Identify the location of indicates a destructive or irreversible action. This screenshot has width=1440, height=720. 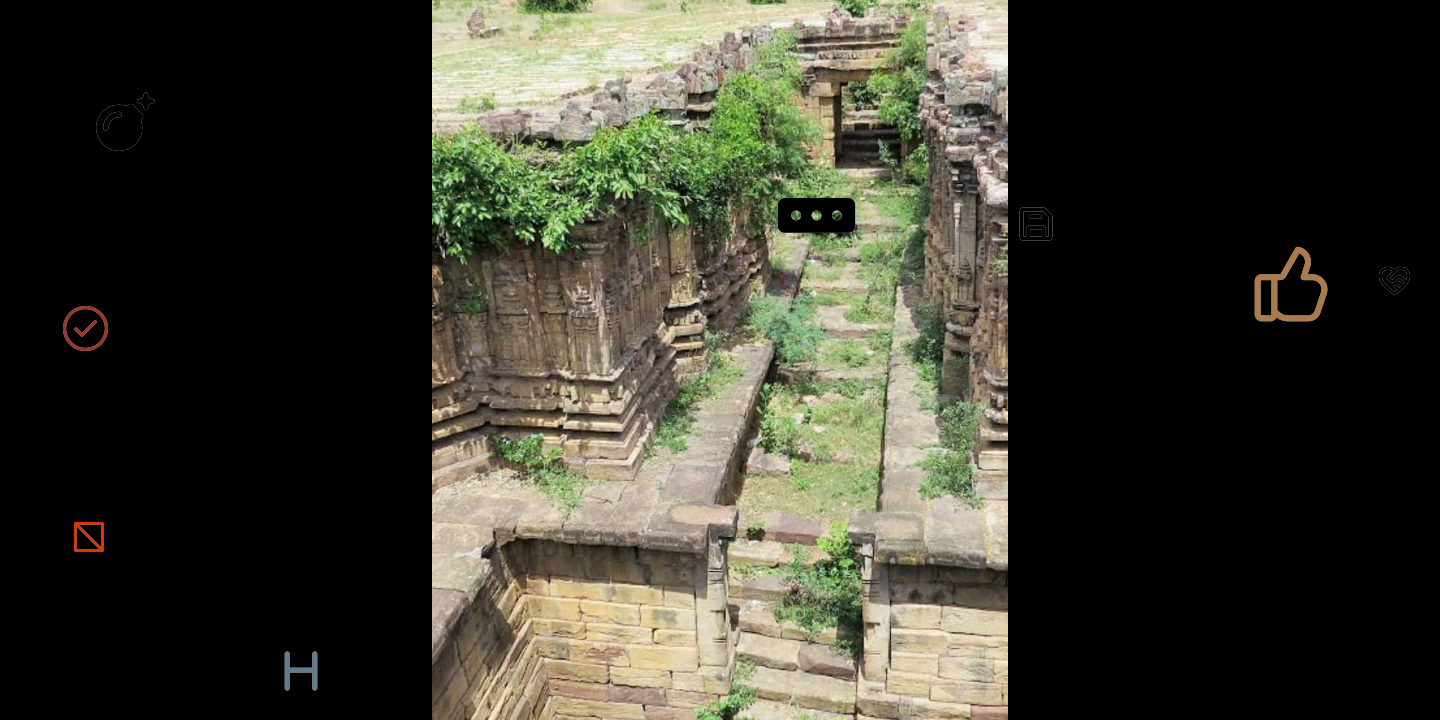
(124, 122).